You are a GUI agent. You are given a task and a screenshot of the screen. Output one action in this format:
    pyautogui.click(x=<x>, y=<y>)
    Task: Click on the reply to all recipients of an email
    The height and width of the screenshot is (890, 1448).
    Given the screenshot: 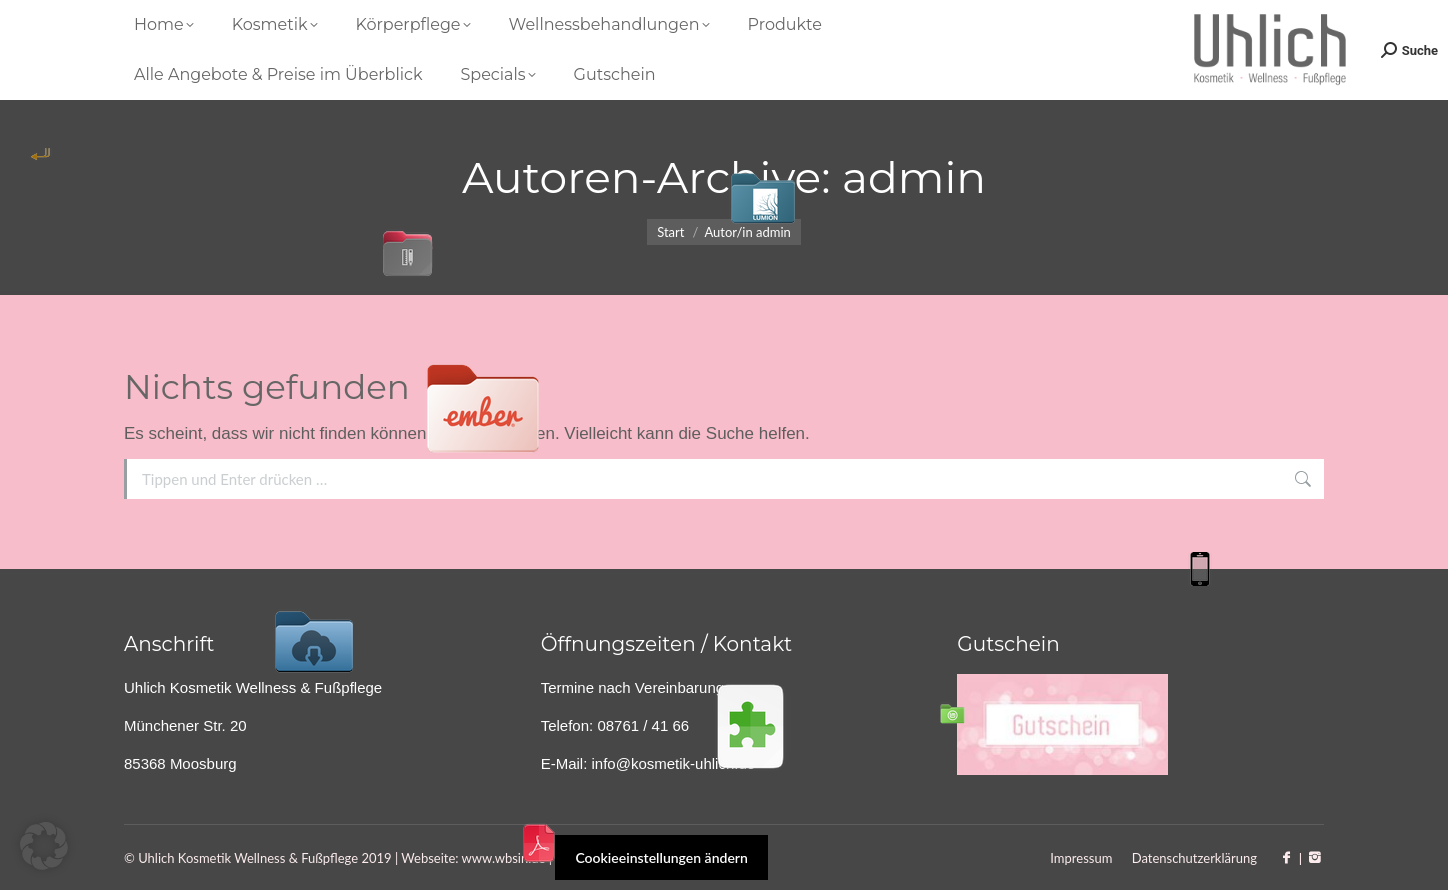 What is the action you would take?
    pyautogui.click(x=40, y=154)
    